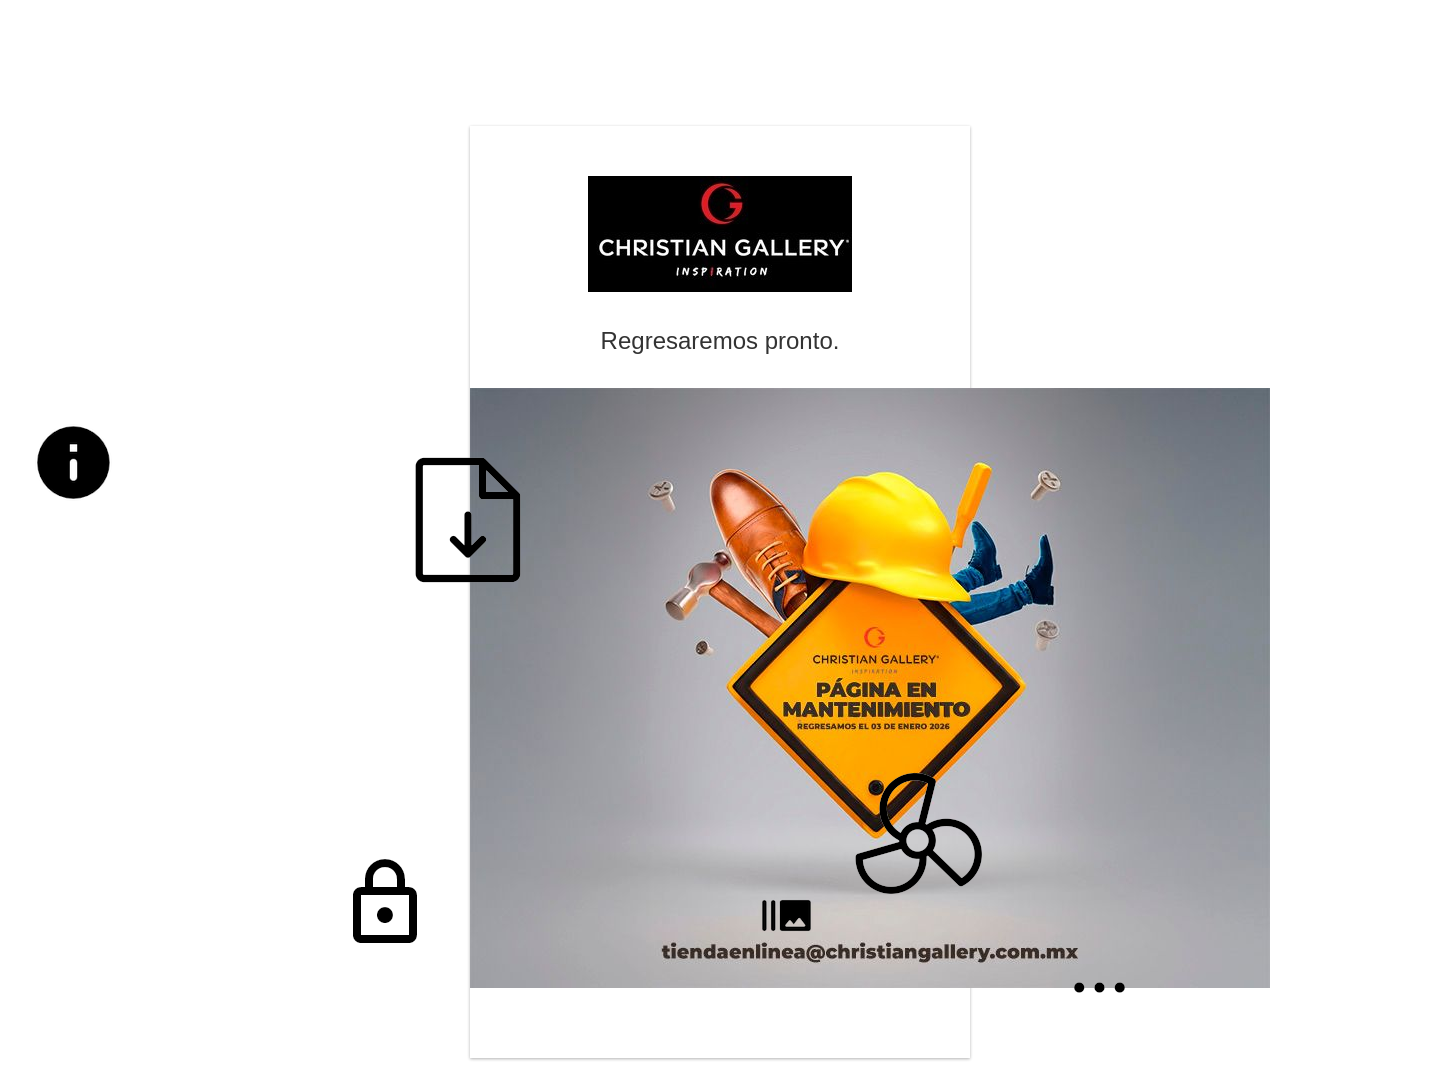 This screenshot has width=1440, height=1066. Describe the element at coordinates (1099, 987) in the screenshot. I see `view more options` at that location.